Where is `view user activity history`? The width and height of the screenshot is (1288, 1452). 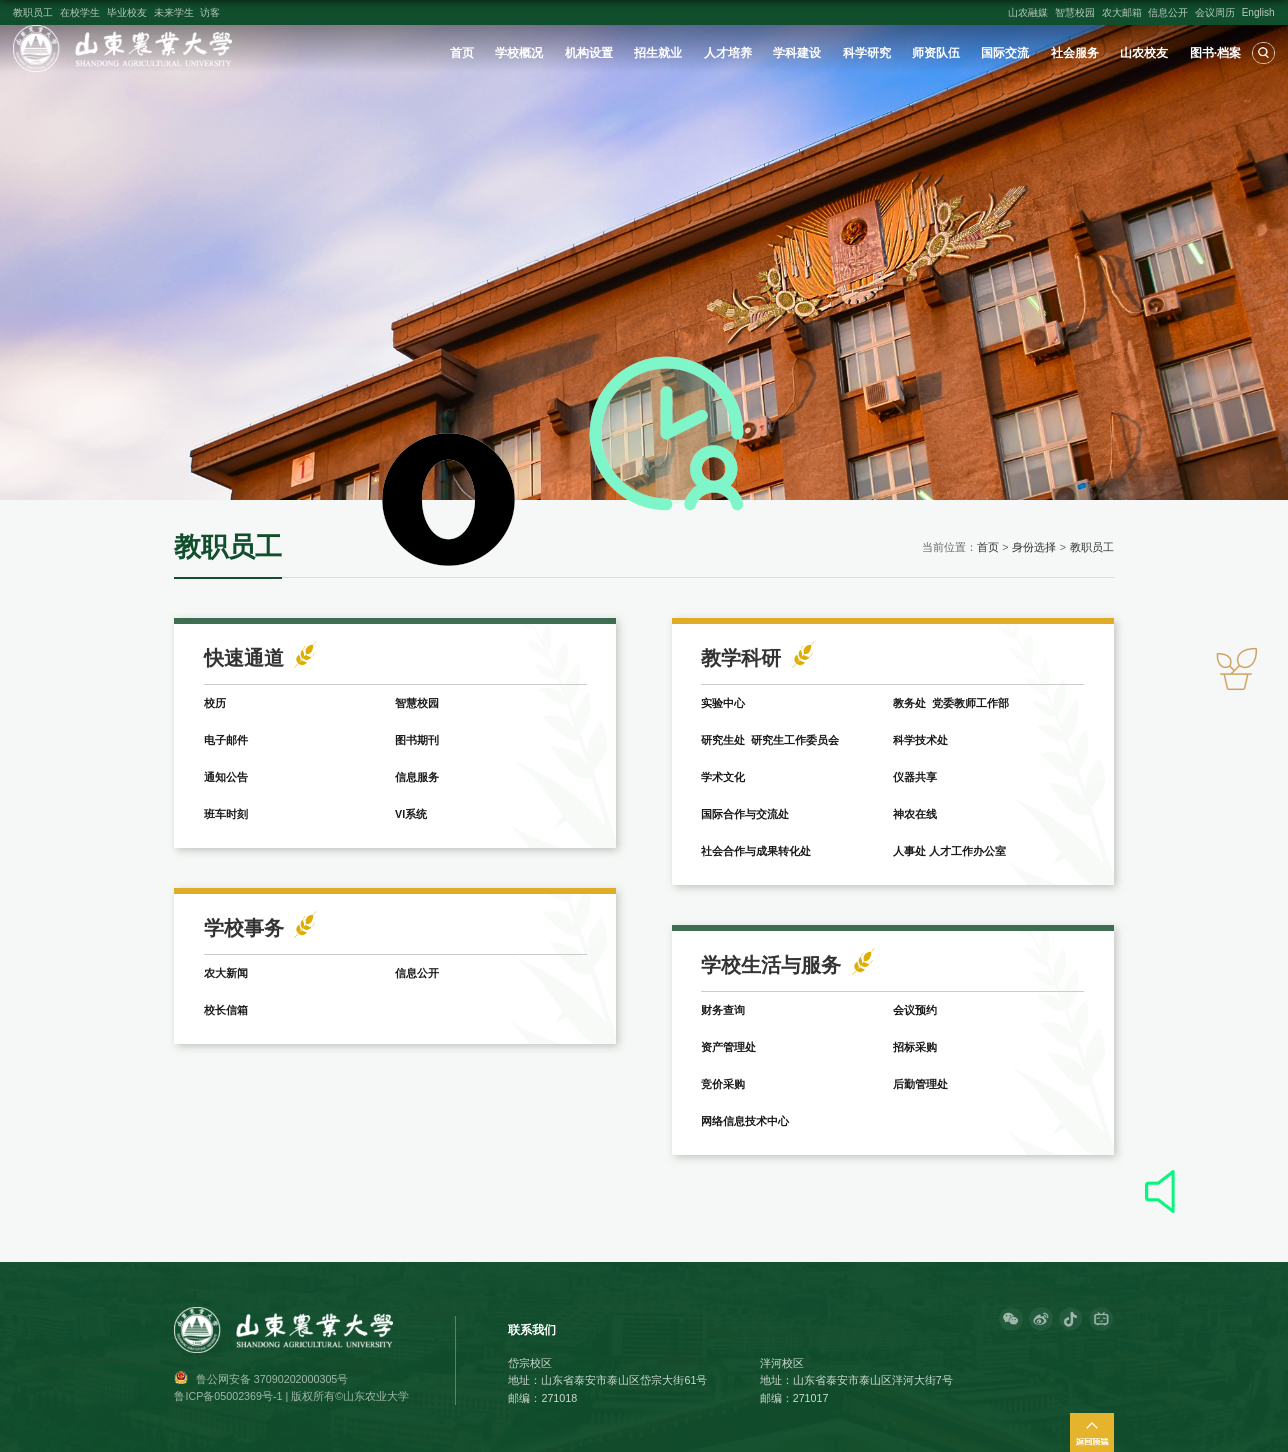 view user activity history is located at coordinates (666, 433).